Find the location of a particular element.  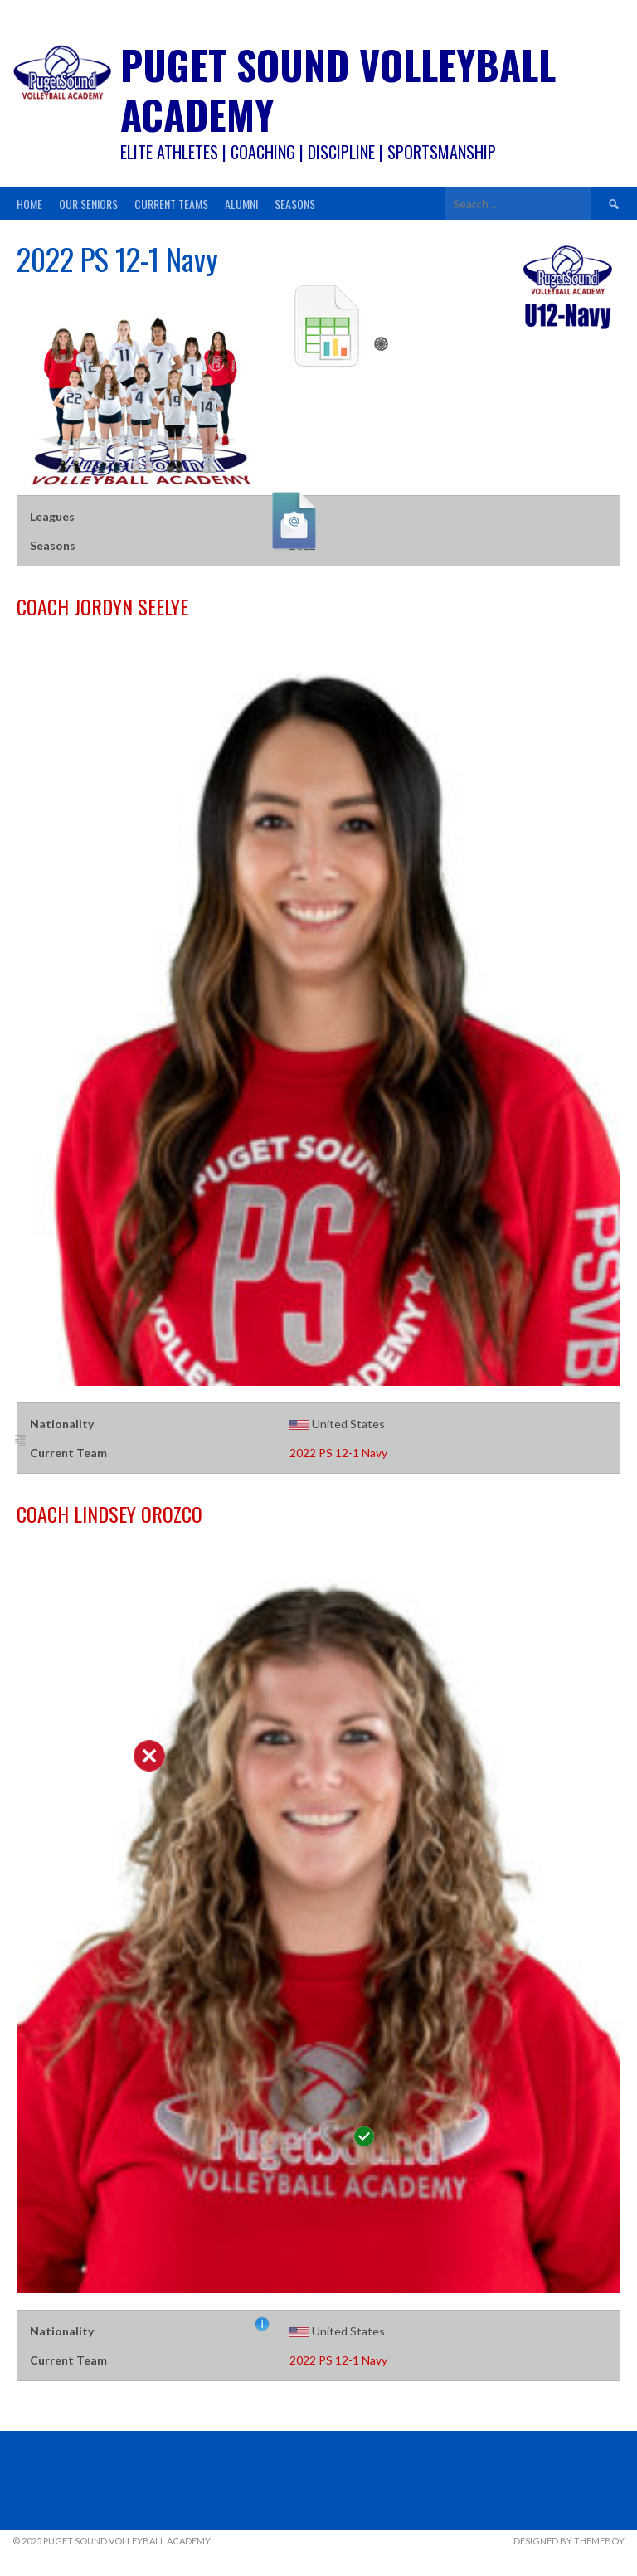

indicates system or device settings is located at coordinates (381, 343).